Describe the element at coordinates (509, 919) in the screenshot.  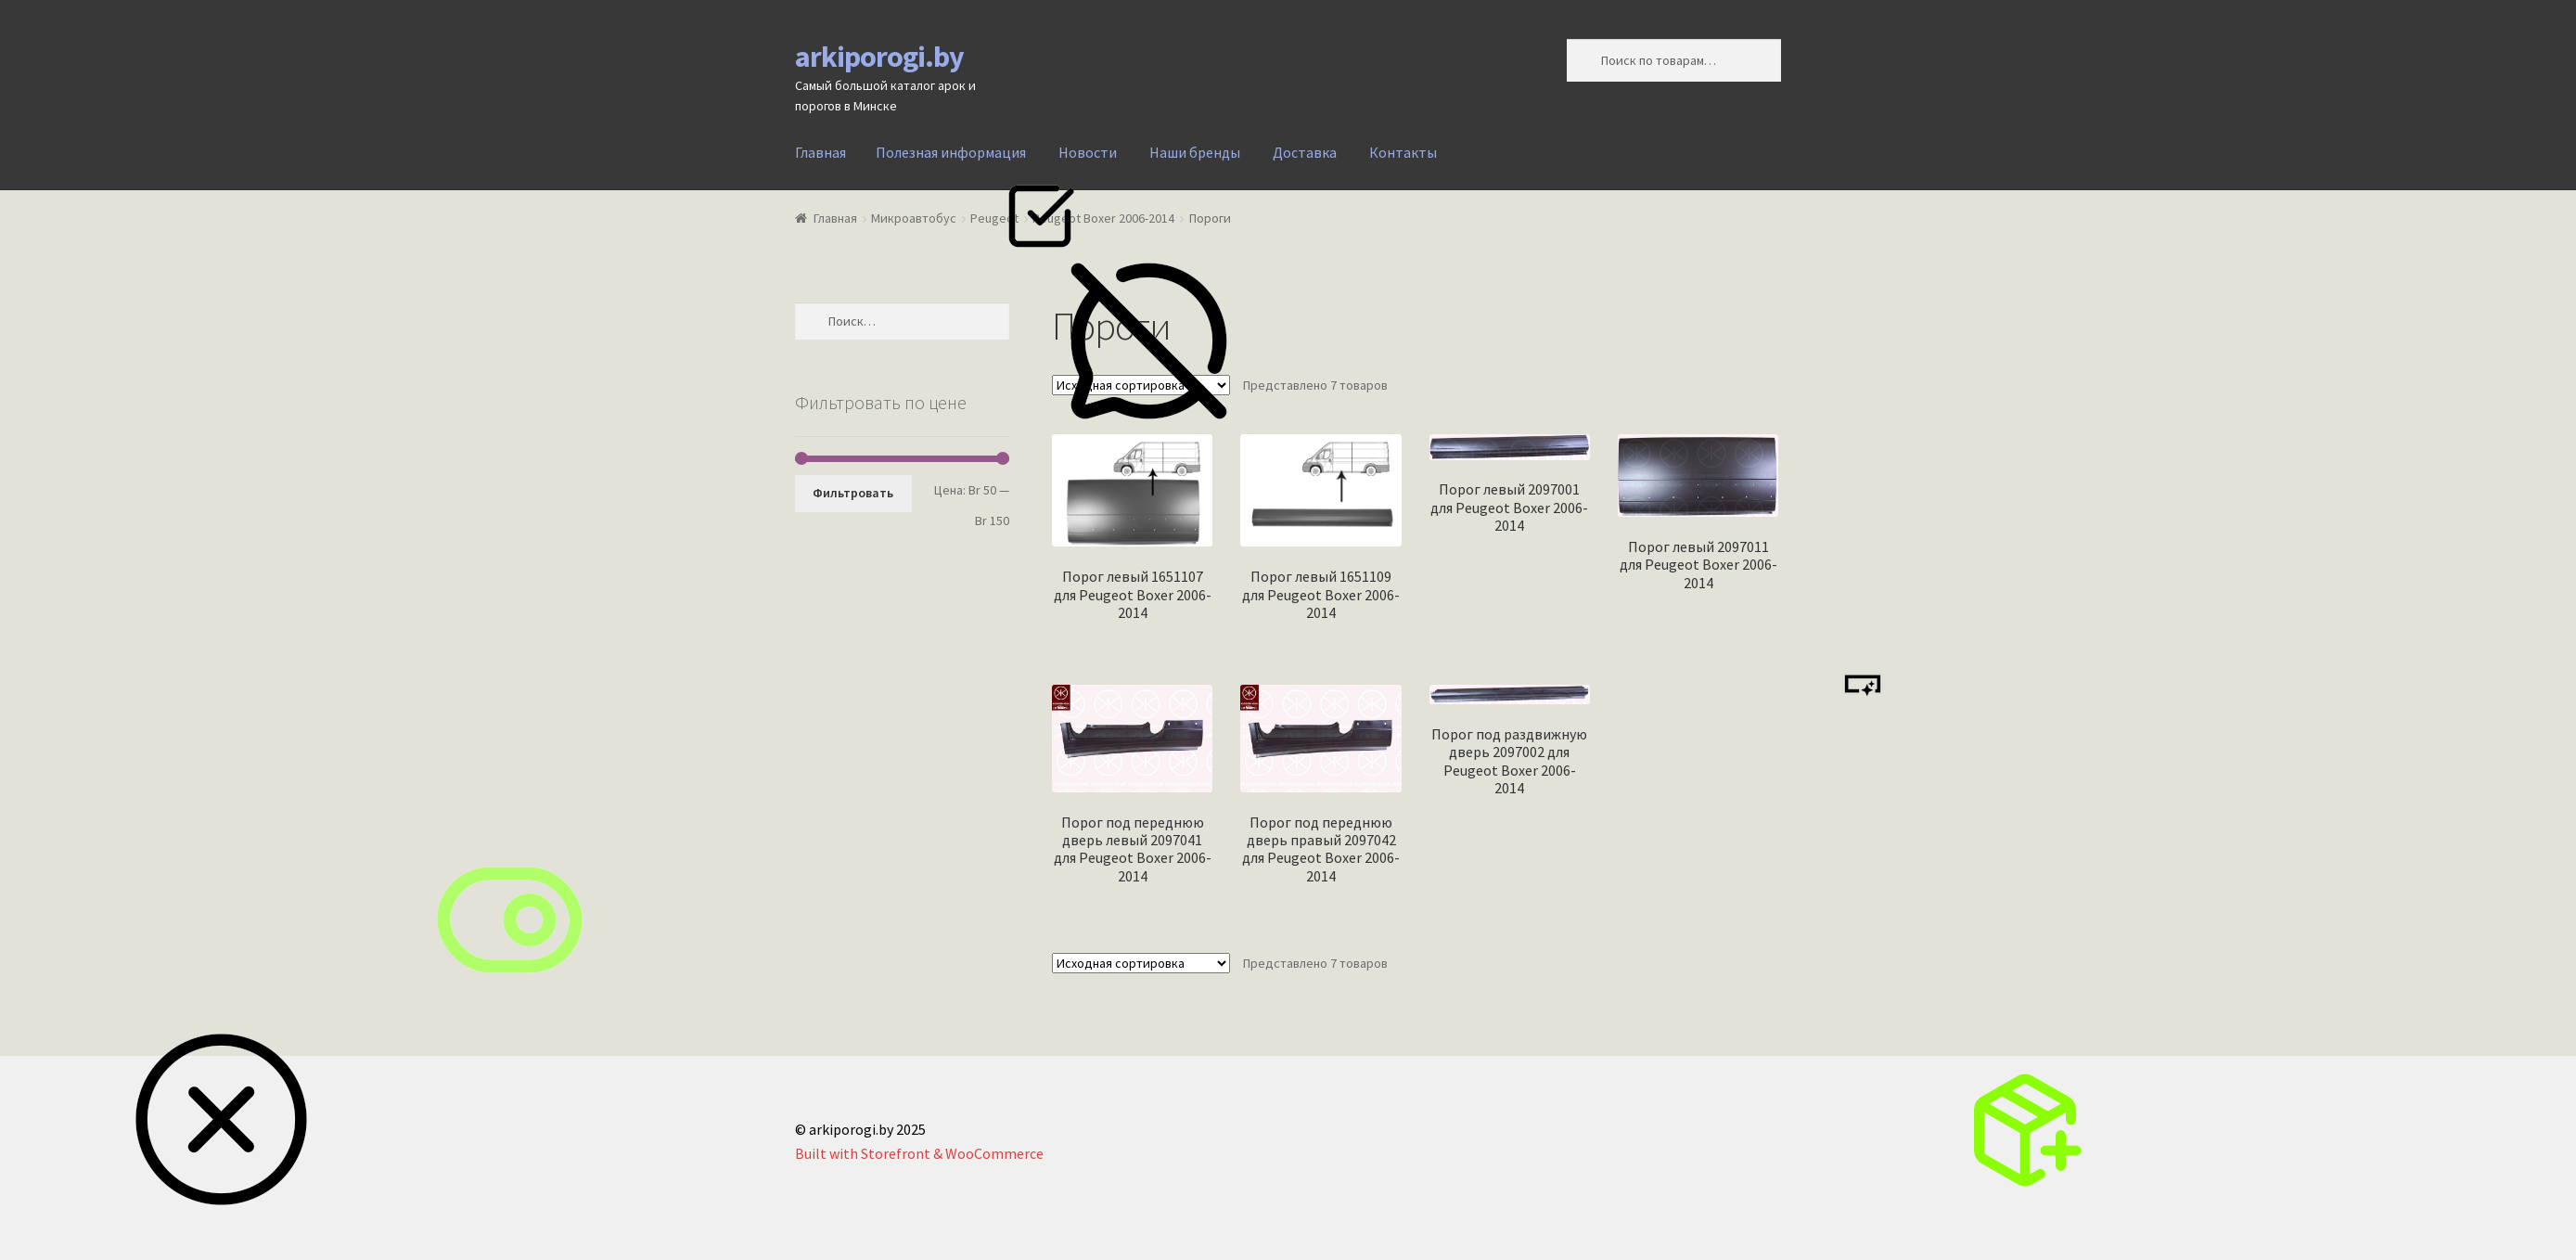
I see `toggle switch in the on/enabled position` at that location.